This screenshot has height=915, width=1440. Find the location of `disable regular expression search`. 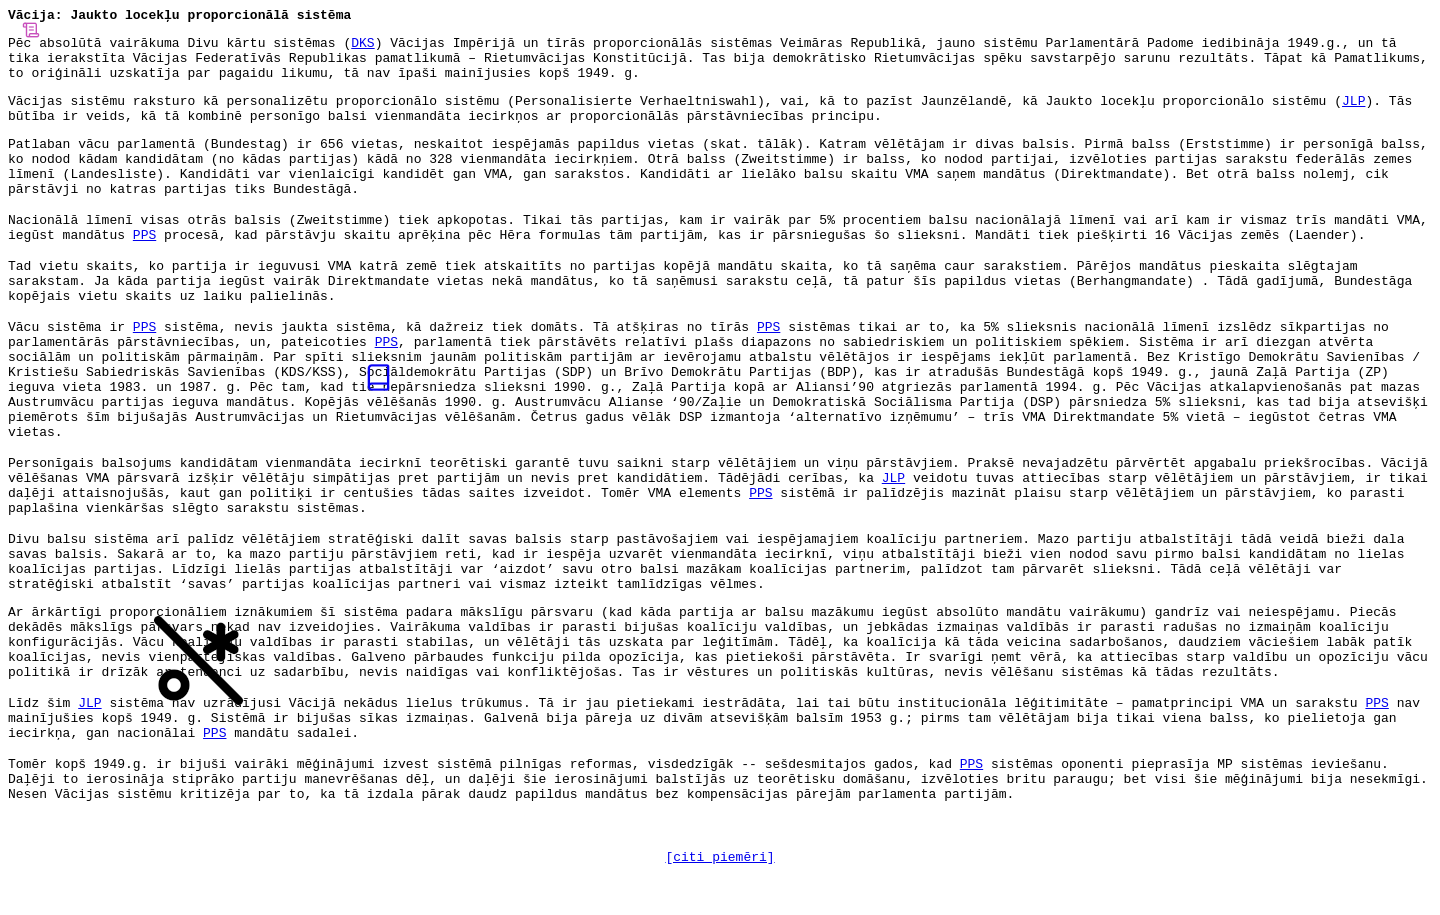

disable regular expression search is located at coordinates (198, 660).